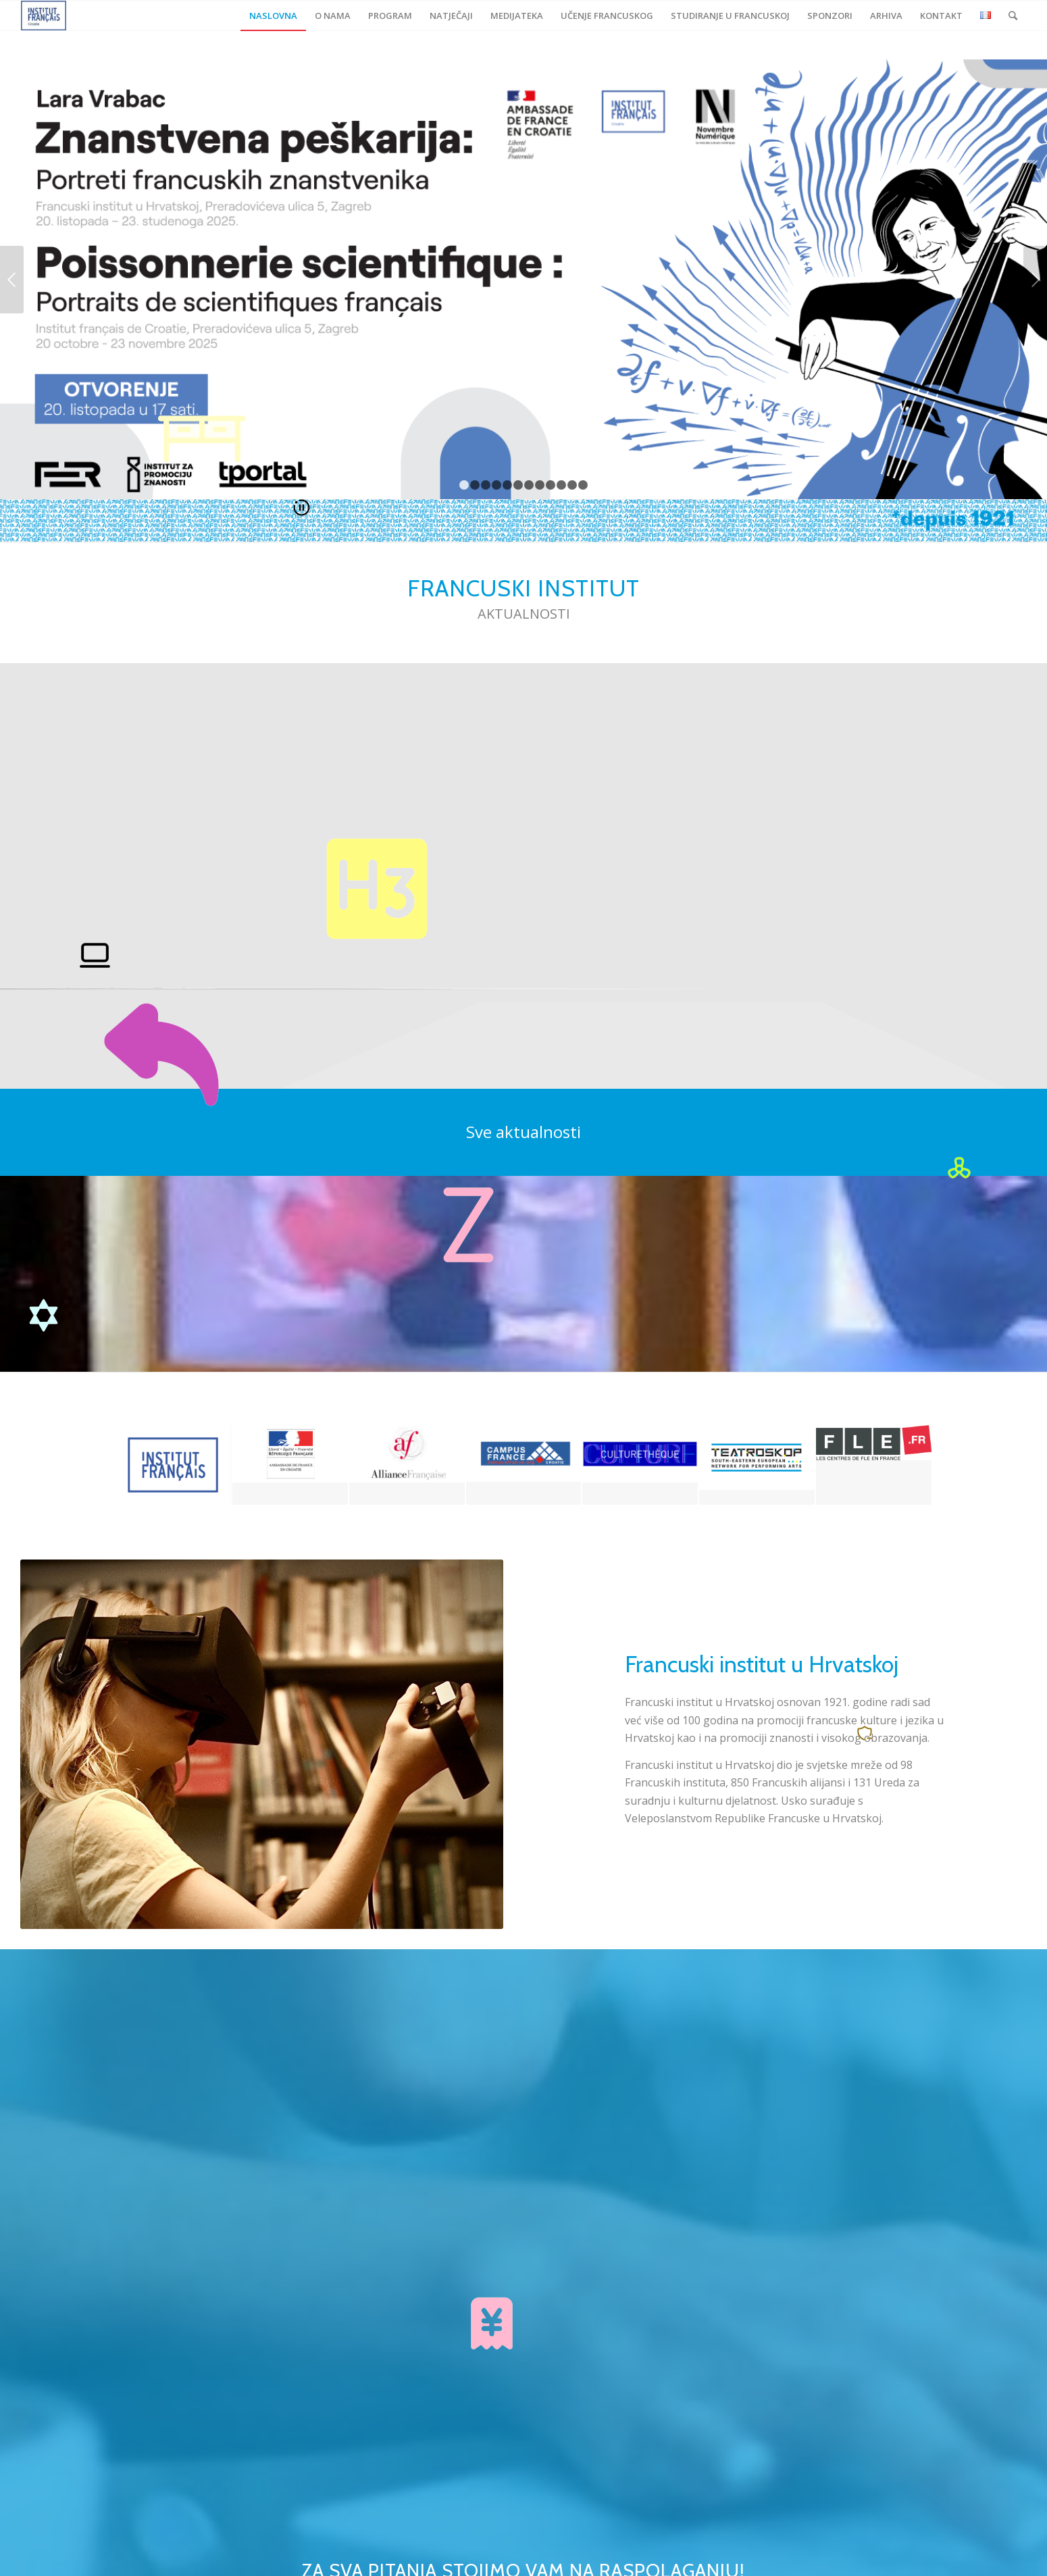  What do you see at coordinates (202, 438) in the screenshot?
I see `access workspace or office settings` at bounding box center [202, 438].